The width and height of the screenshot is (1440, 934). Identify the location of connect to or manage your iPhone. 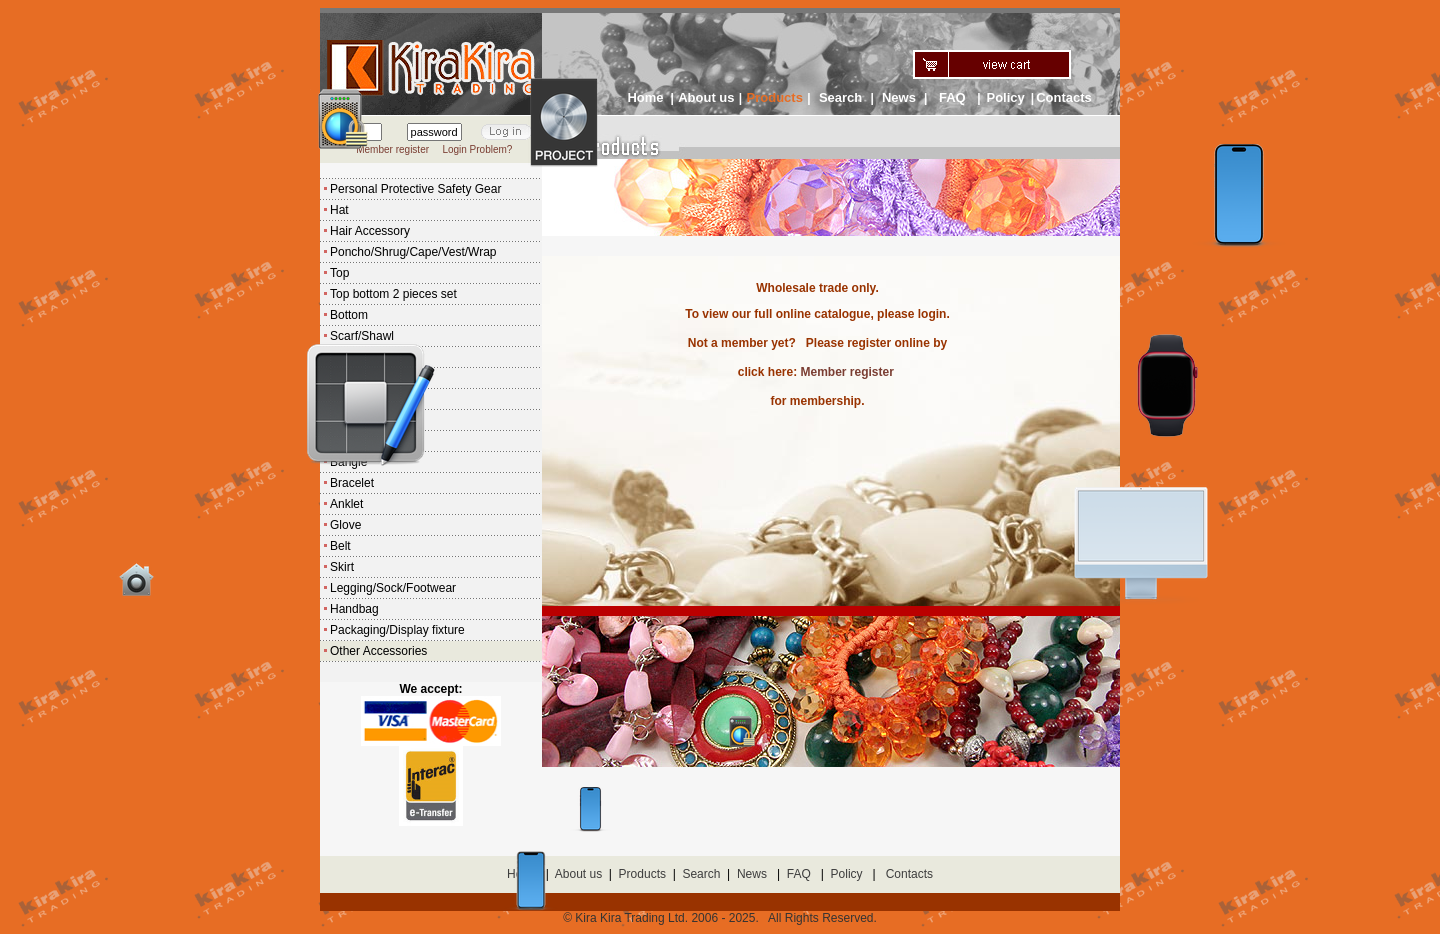
(531, 881).